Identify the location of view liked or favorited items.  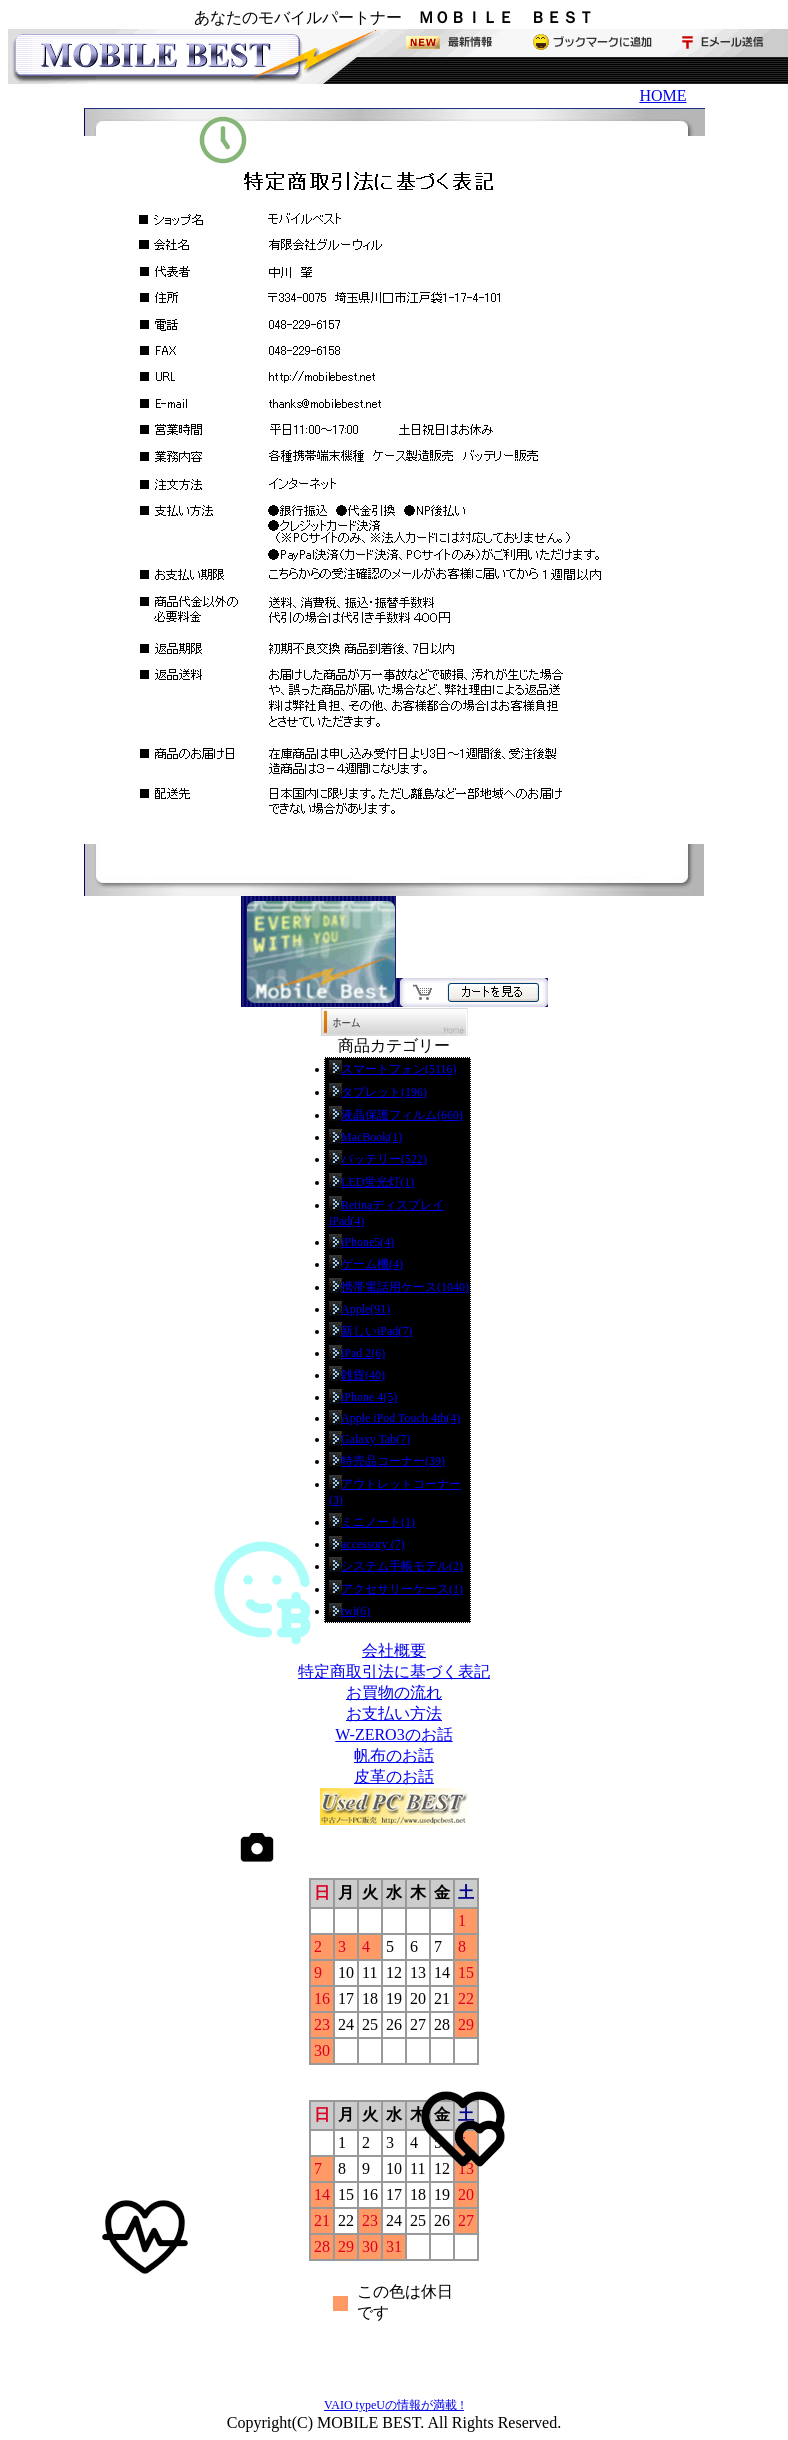
(463, 2129).